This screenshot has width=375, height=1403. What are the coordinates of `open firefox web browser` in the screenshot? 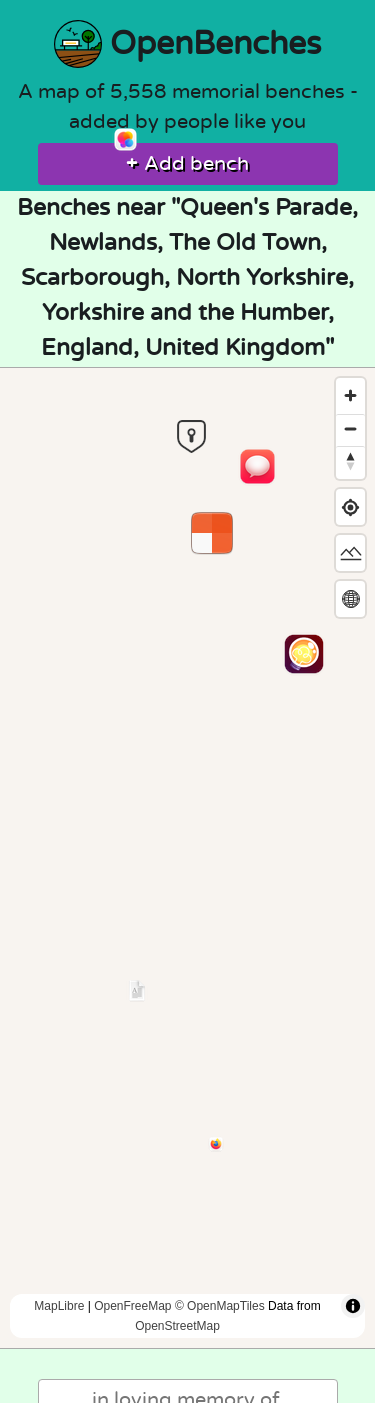 It's located at (216, 1144).